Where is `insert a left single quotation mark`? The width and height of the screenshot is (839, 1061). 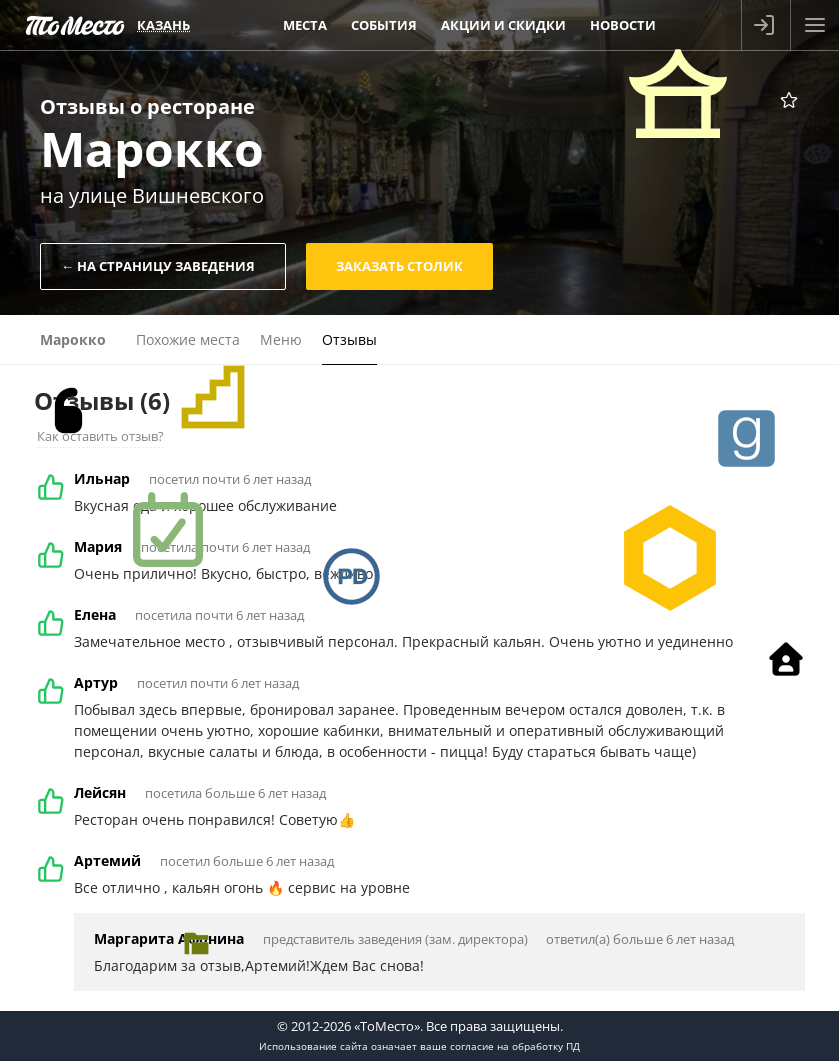
insert a left single quotation mark is located at coordinates (68, 410).